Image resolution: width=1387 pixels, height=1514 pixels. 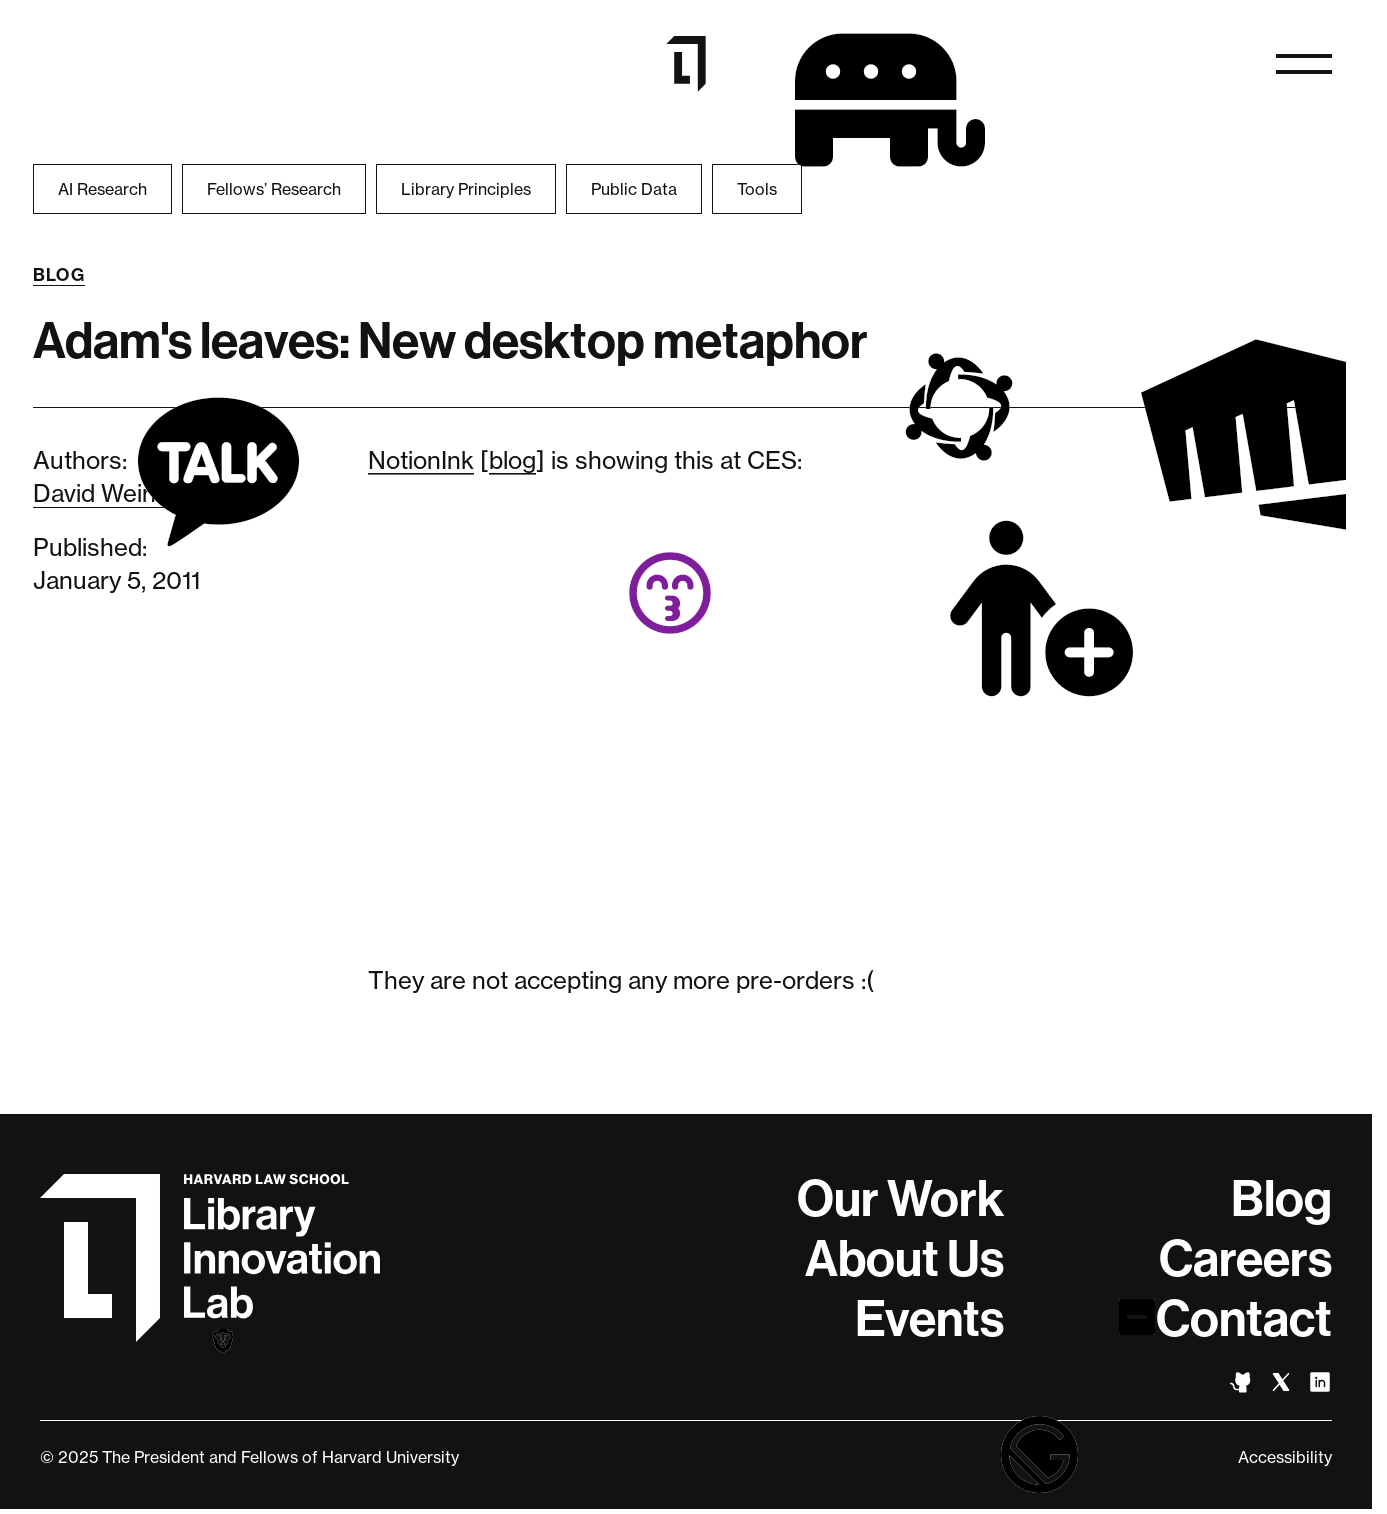 I want to click on open KakaoTalk messaging app, so click(x=218, y=468).